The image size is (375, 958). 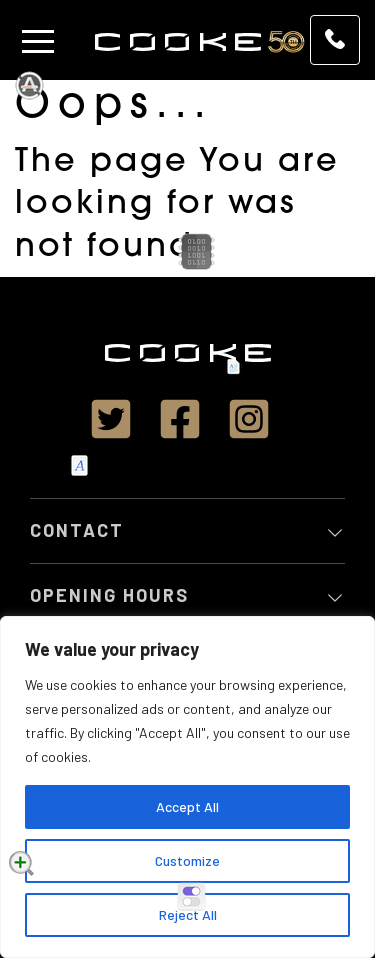 I want to click on open the software updater application, so click(x=29, y=85).